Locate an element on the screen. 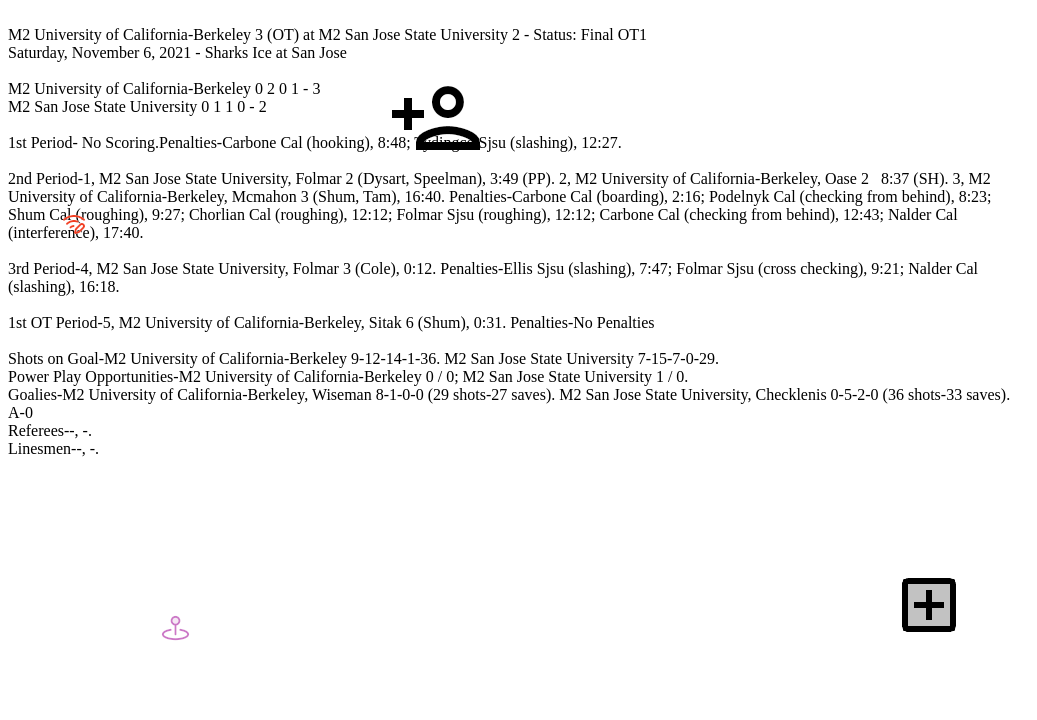 The width and height of the screenshot is (1037, 720). add a new contact is located at coordinates (436, 118).